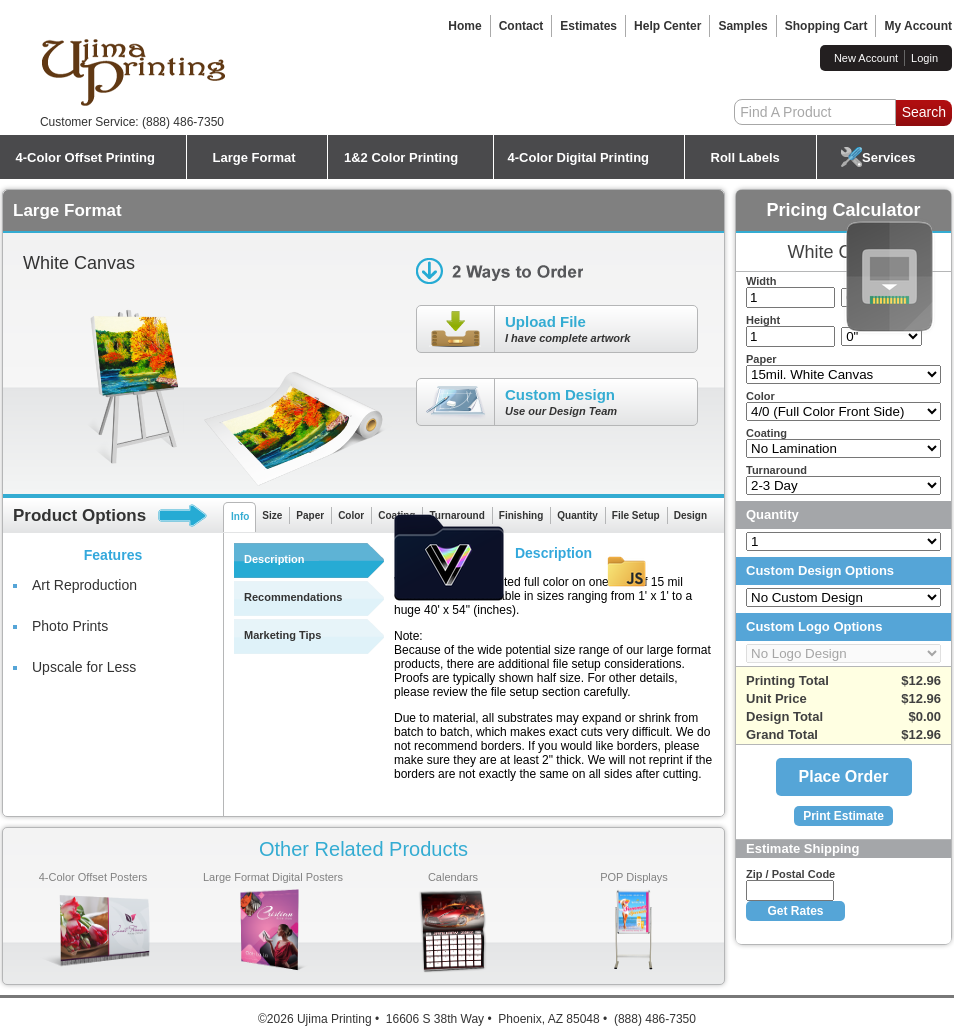  What do you see at coordinates (448, 560) in the screenshot?
I see `open wondershare videap project files folder` at bounding box center [448, 560].